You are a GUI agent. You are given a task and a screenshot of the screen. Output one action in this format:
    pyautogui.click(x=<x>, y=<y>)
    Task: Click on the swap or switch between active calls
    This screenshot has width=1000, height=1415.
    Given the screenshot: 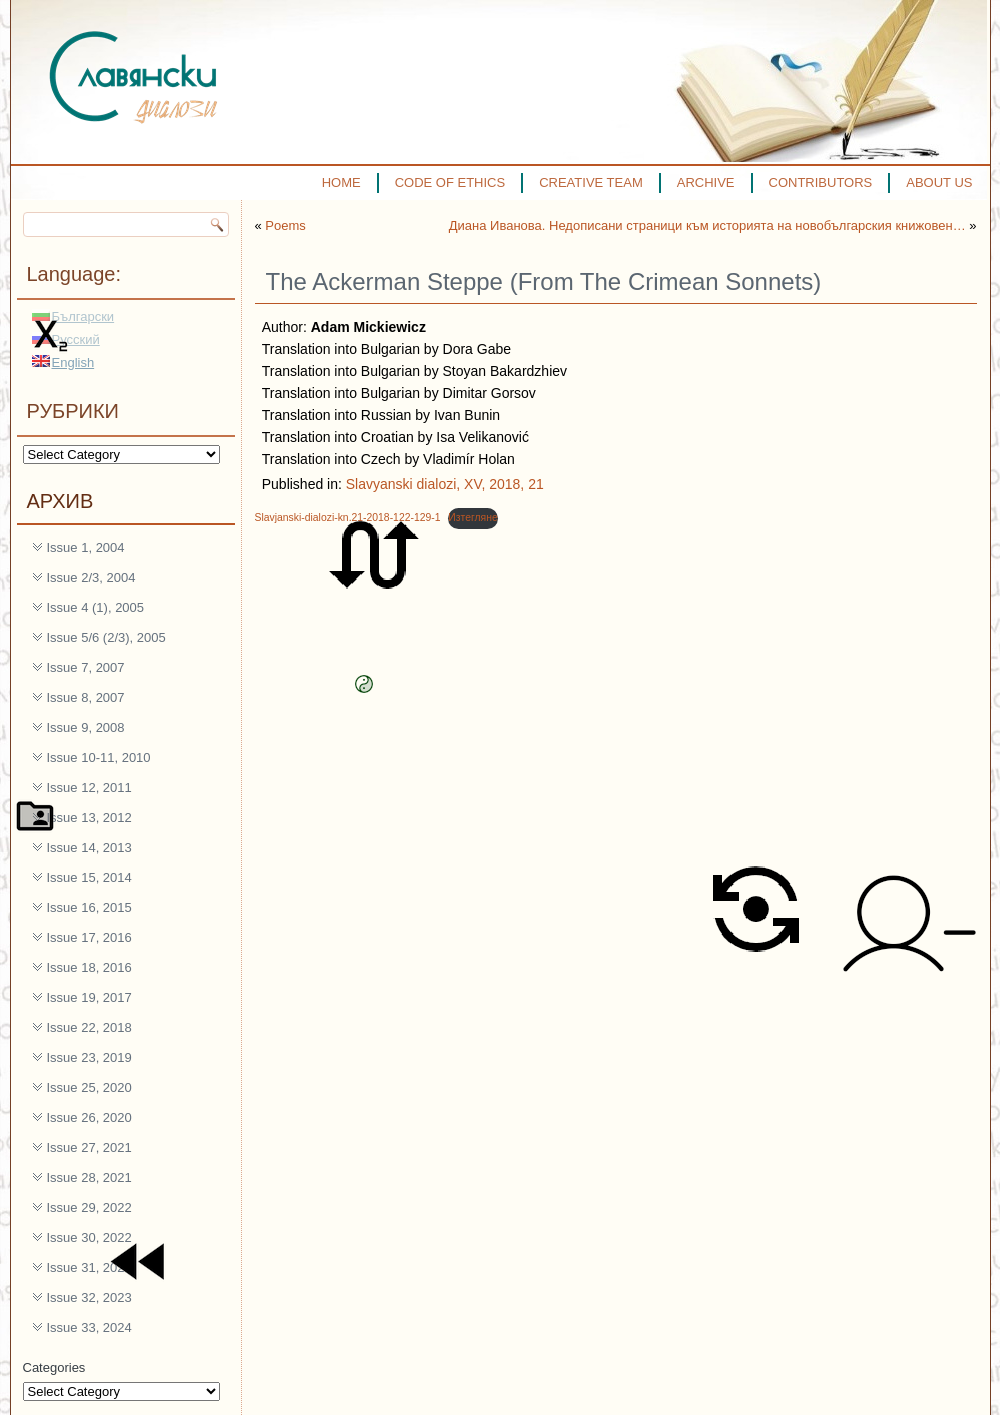 What is the action you would take?
    pyautogui.click(x=374, y=557)
    